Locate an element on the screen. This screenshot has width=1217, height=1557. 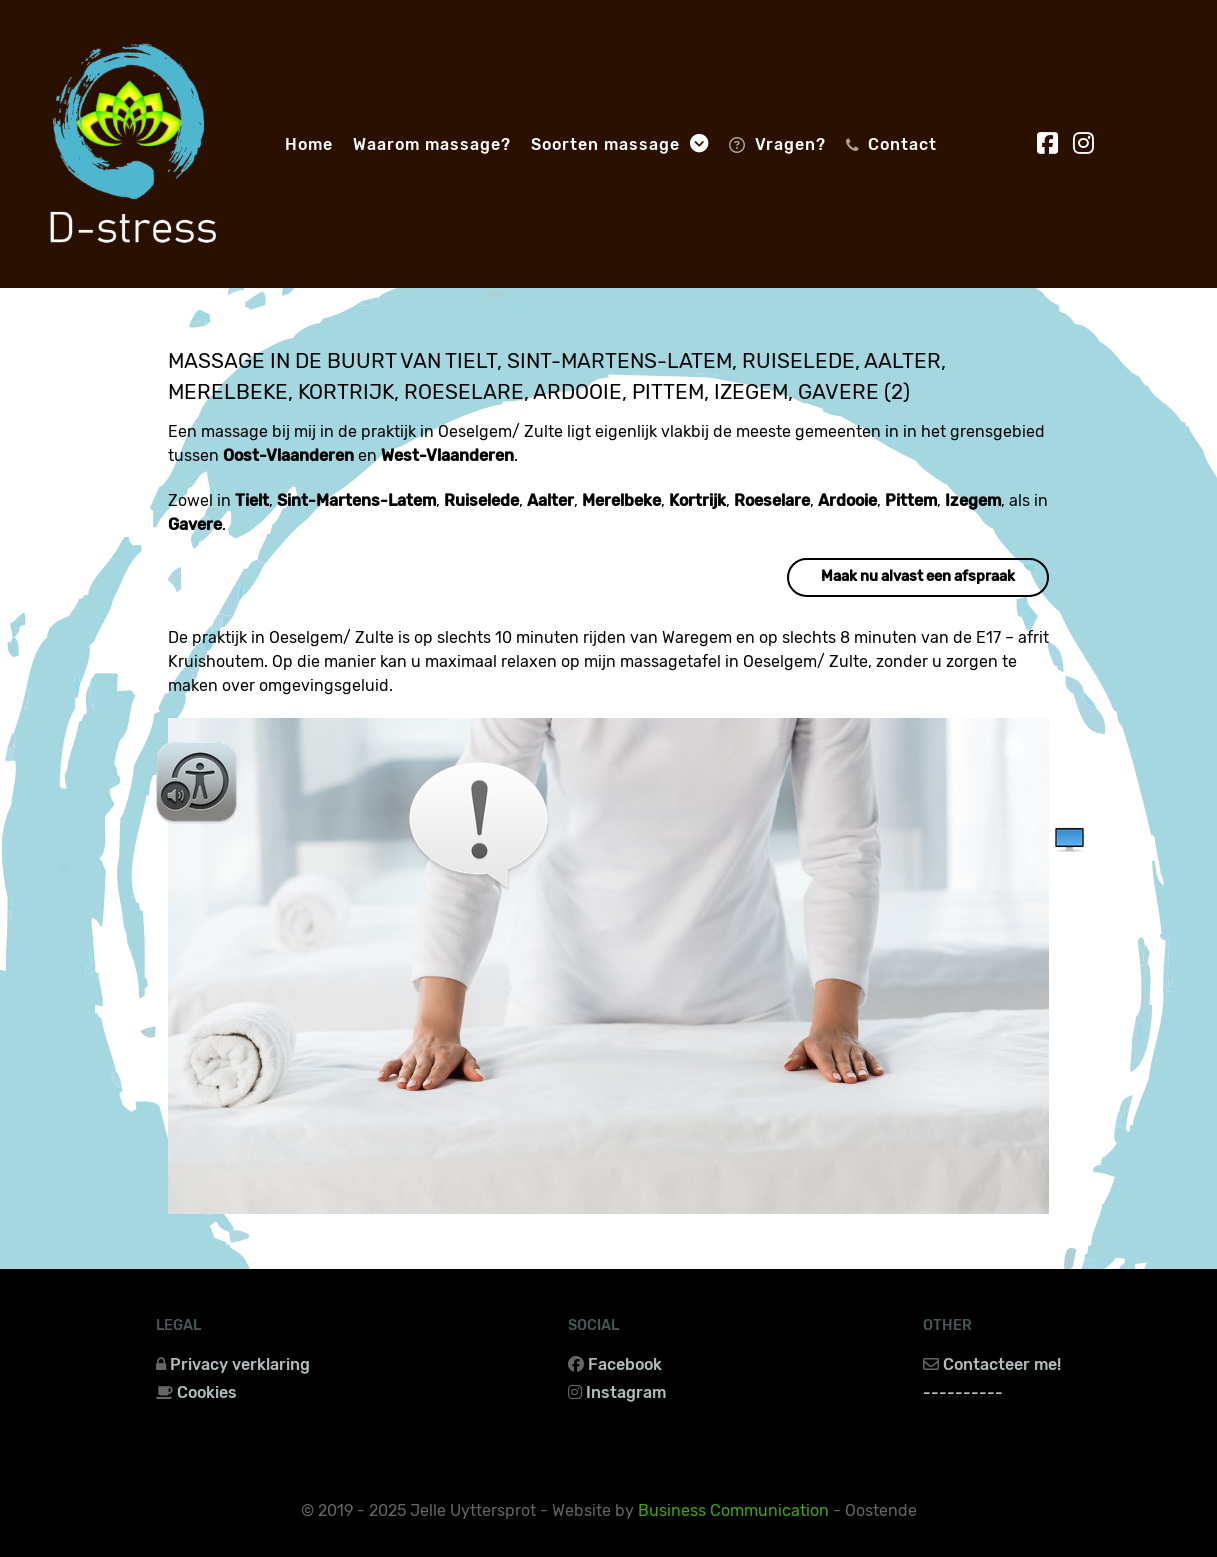
indicates an important notification or alert message is located at coordinates (479, 820).